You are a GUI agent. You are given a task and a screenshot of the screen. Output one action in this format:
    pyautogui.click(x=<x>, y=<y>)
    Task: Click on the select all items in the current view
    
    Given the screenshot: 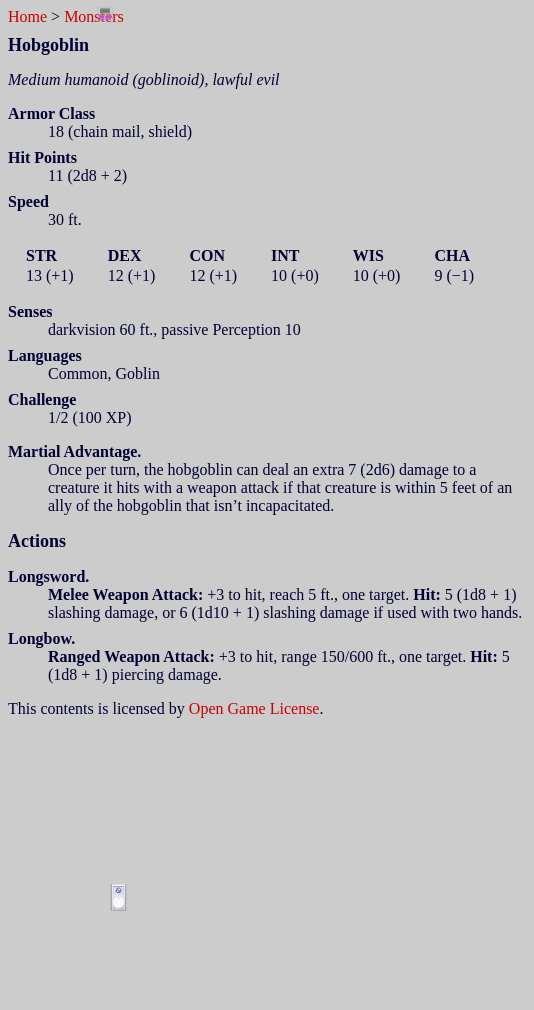 What is the action you would take?
    pyautogui.click(x=105, y=14)
    